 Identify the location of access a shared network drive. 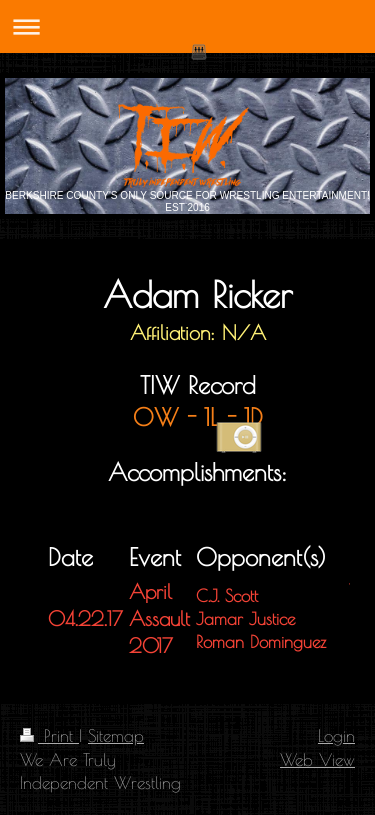
(199, 52).